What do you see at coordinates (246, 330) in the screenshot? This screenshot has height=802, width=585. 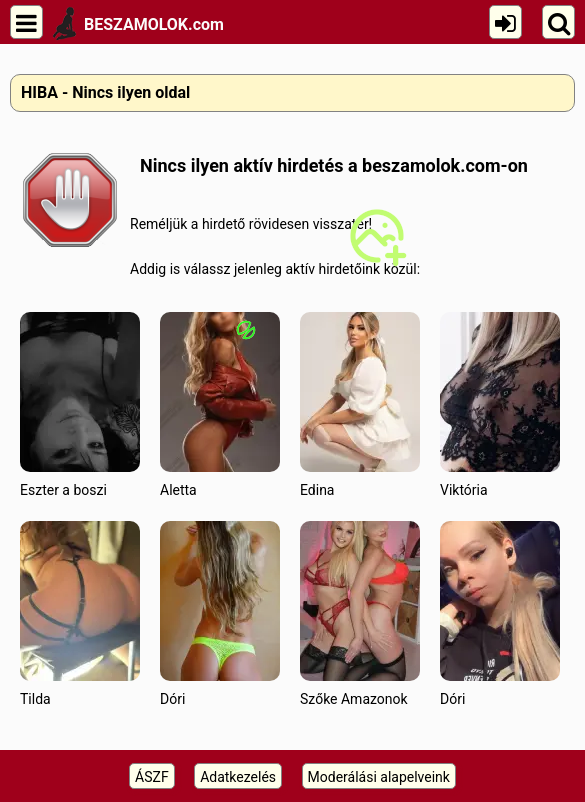 I see `open sharik file sharing app` at bounding box center [246, 330].